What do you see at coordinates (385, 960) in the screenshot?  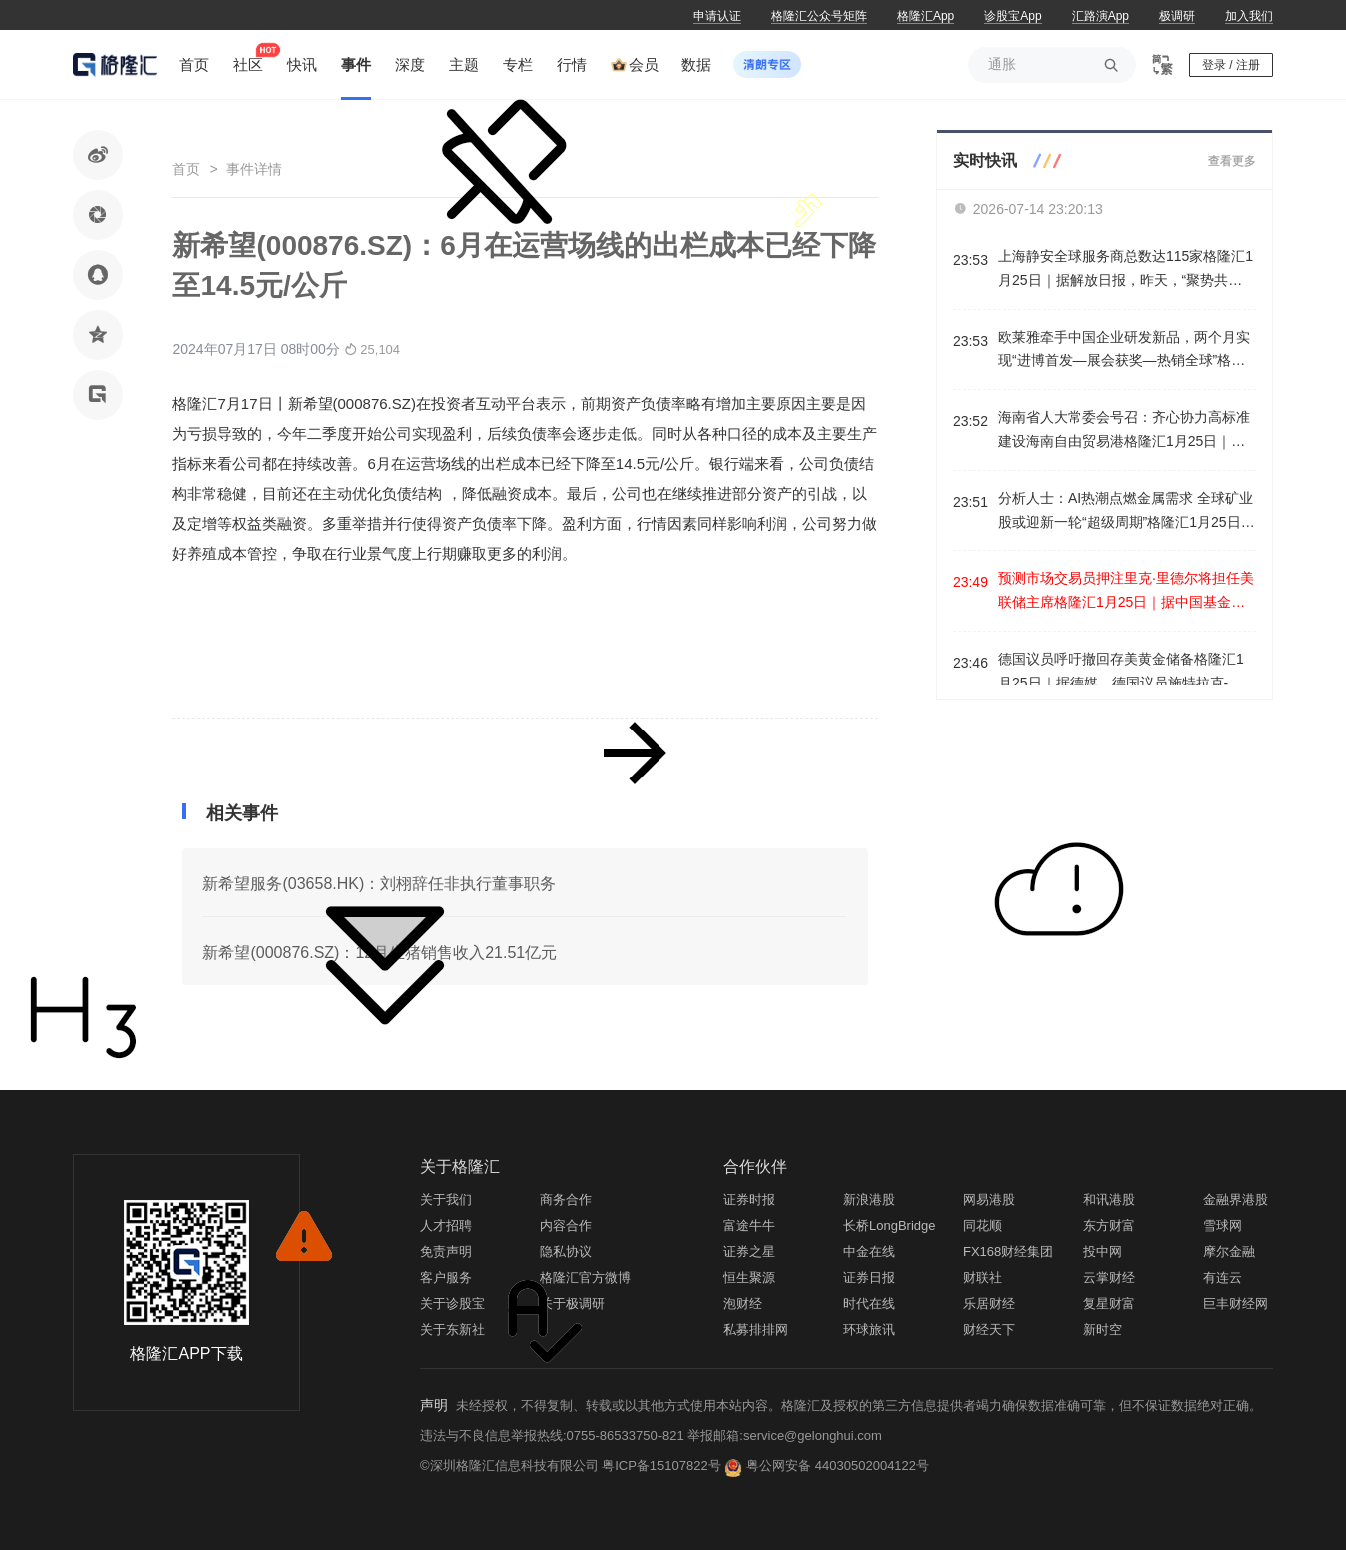 I see `expand content or show more items below` at bounding box center [385, 960].